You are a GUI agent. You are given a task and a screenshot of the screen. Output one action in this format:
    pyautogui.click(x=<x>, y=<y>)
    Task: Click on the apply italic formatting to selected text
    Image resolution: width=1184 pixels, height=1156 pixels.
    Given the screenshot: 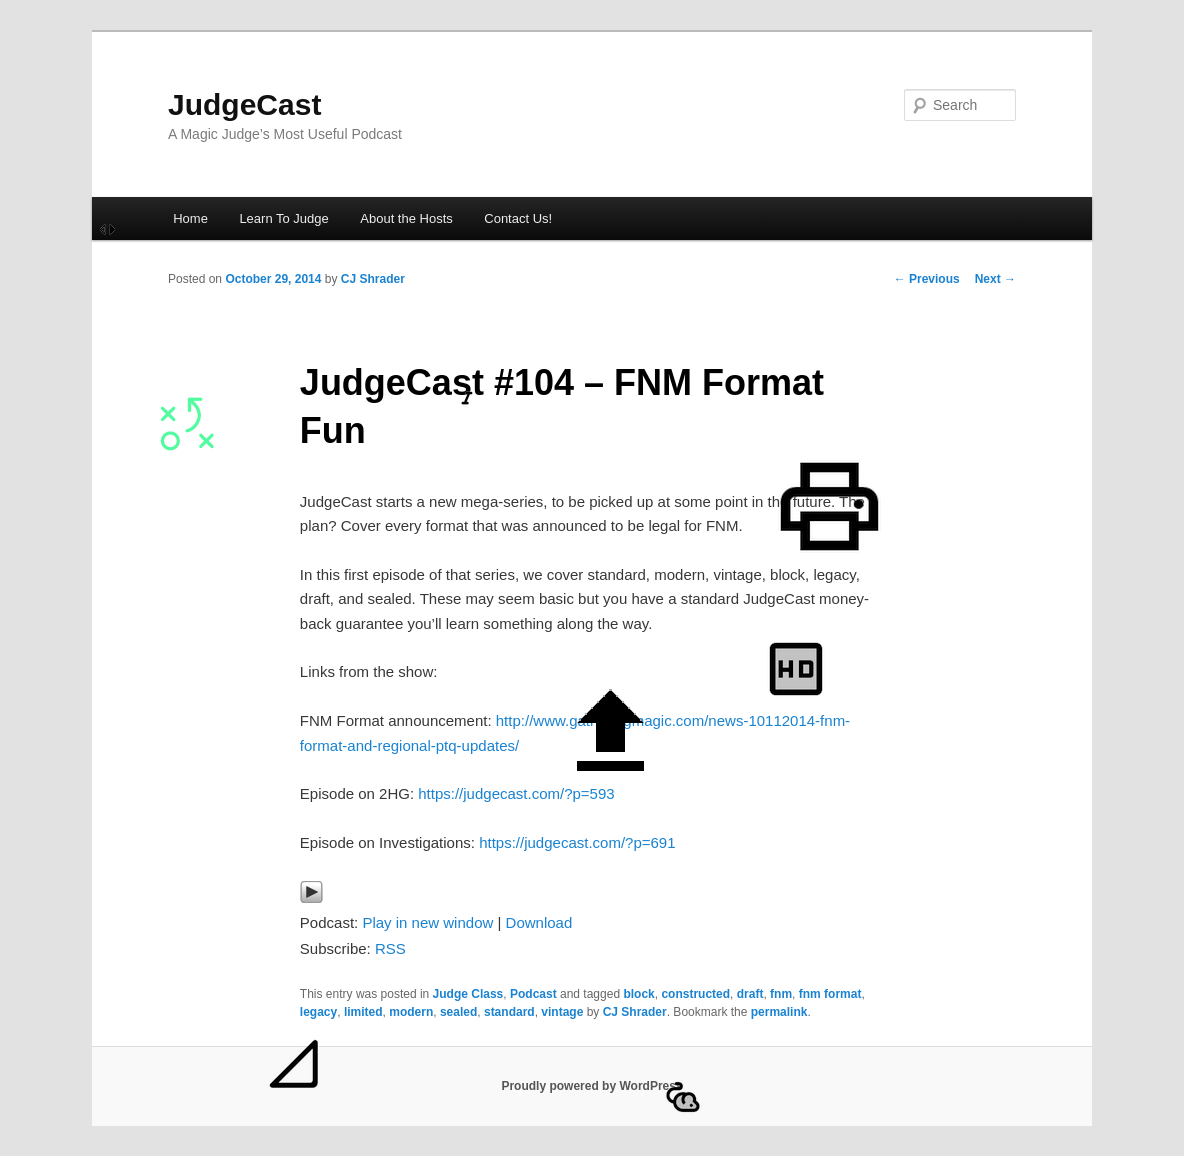 What is the action you would take?
    pyautogui.click(x=467, y=399)
    